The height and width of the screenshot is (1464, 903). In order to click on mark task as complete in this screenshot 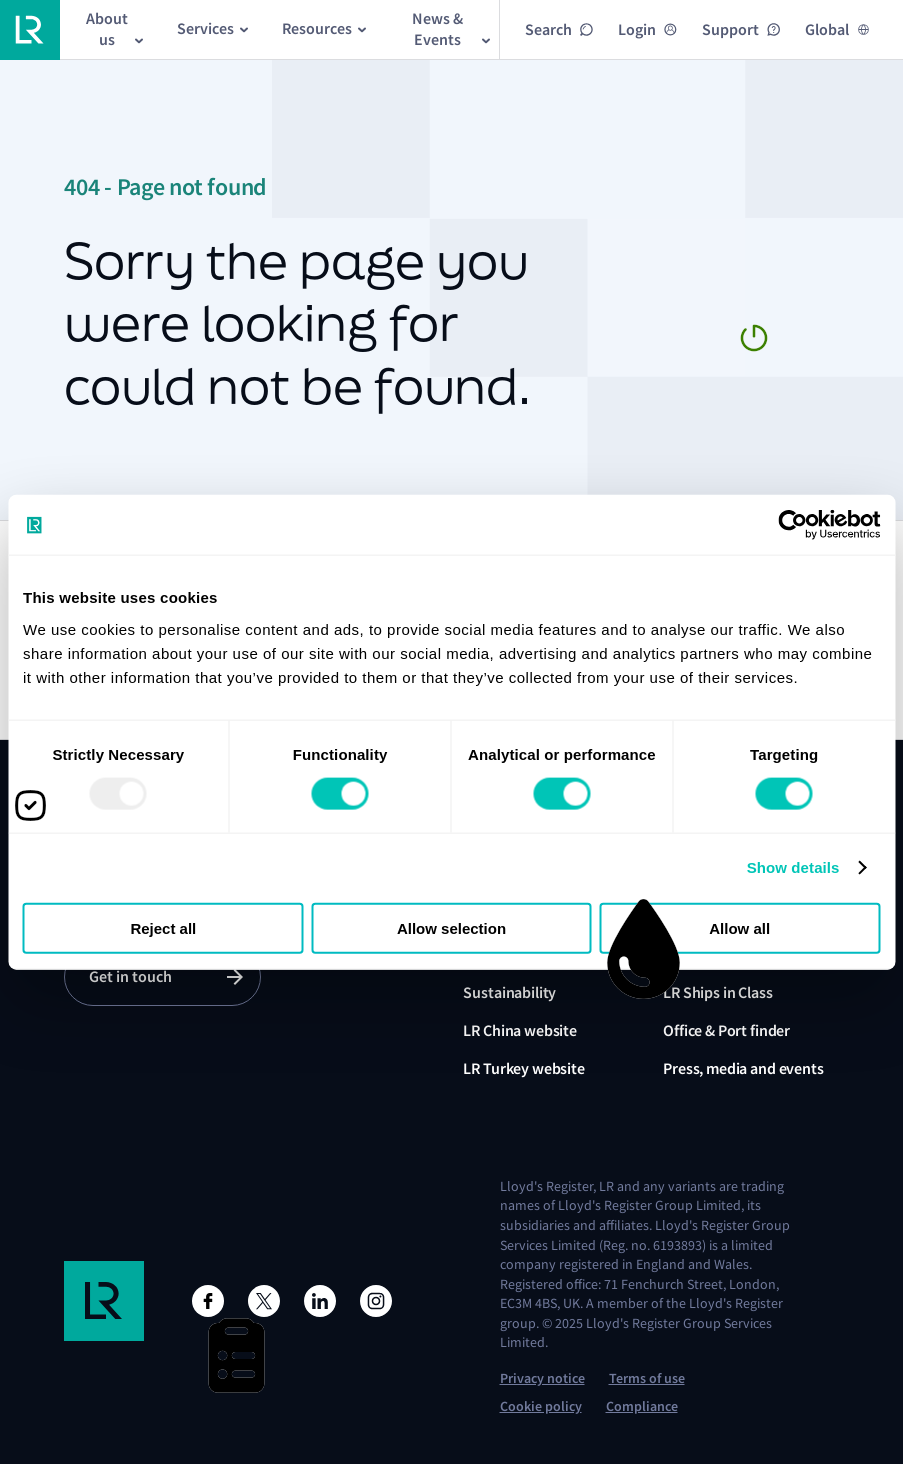, I will do `click(30, 805)`.